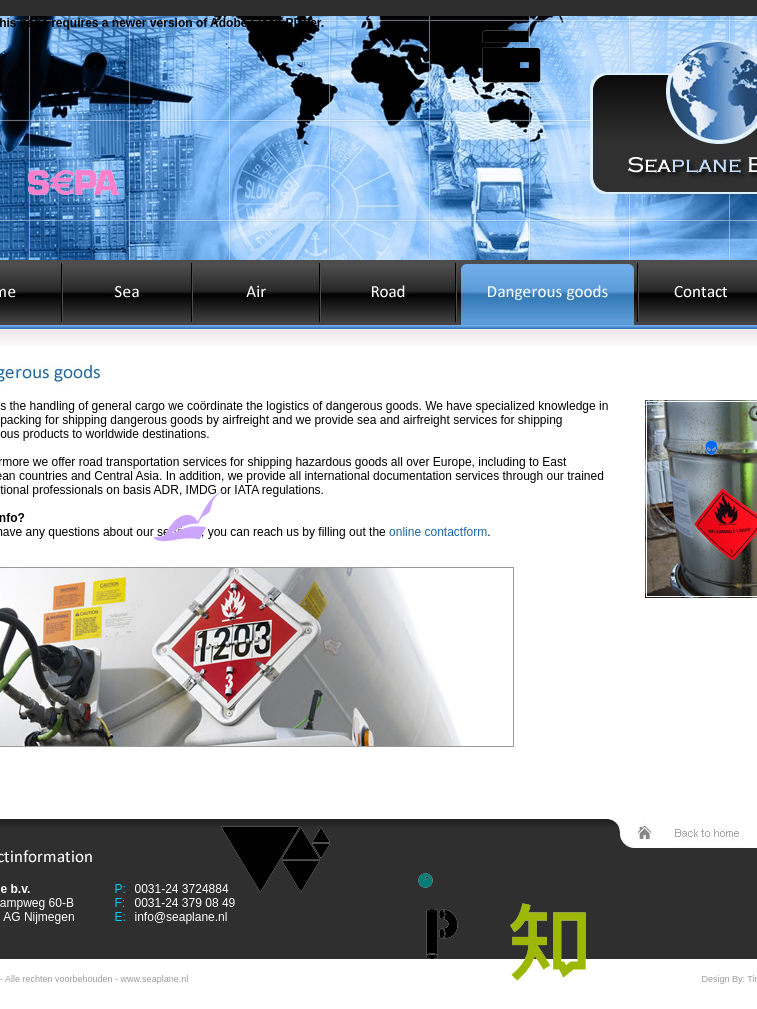 Image resolution: width=757 pixels, height=1009 pixels. Describe the element at coordinates (188, 516) in the screenshot. I see `pied piper brand logo` at that location.